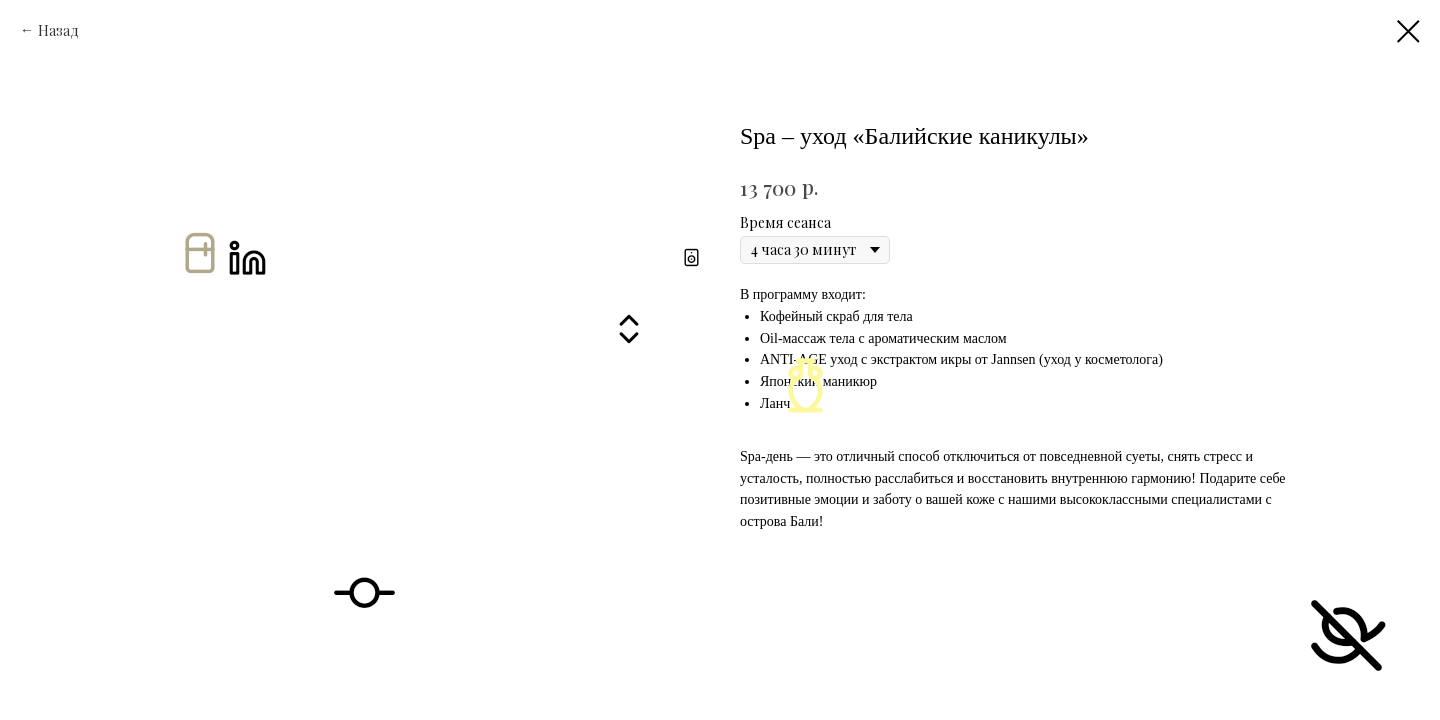 This screenshot has width=1440, height=720. I want to click on browse historical or ancient artifacts, so click(805, 385).